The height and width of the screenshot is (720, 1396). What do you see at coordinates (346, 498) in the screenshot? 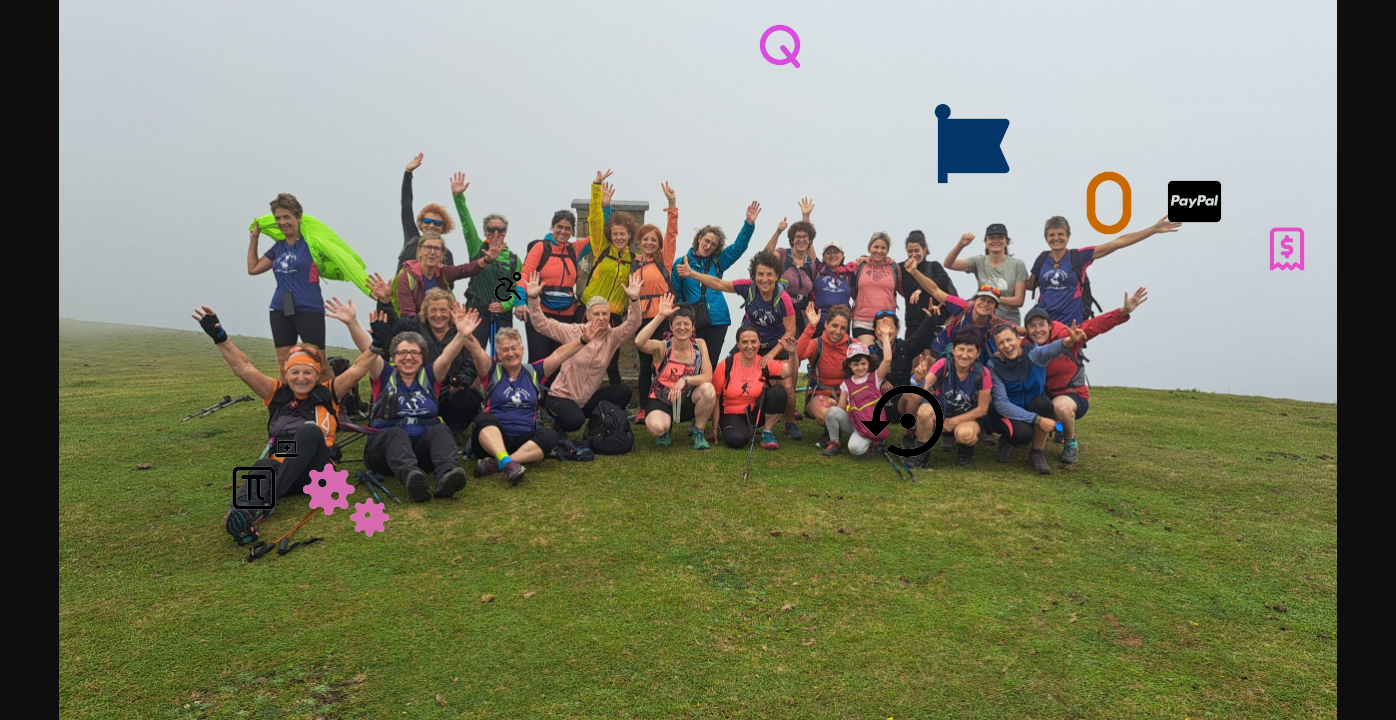
I see `view detected viruses or threats` at bounding box center [346, 498].